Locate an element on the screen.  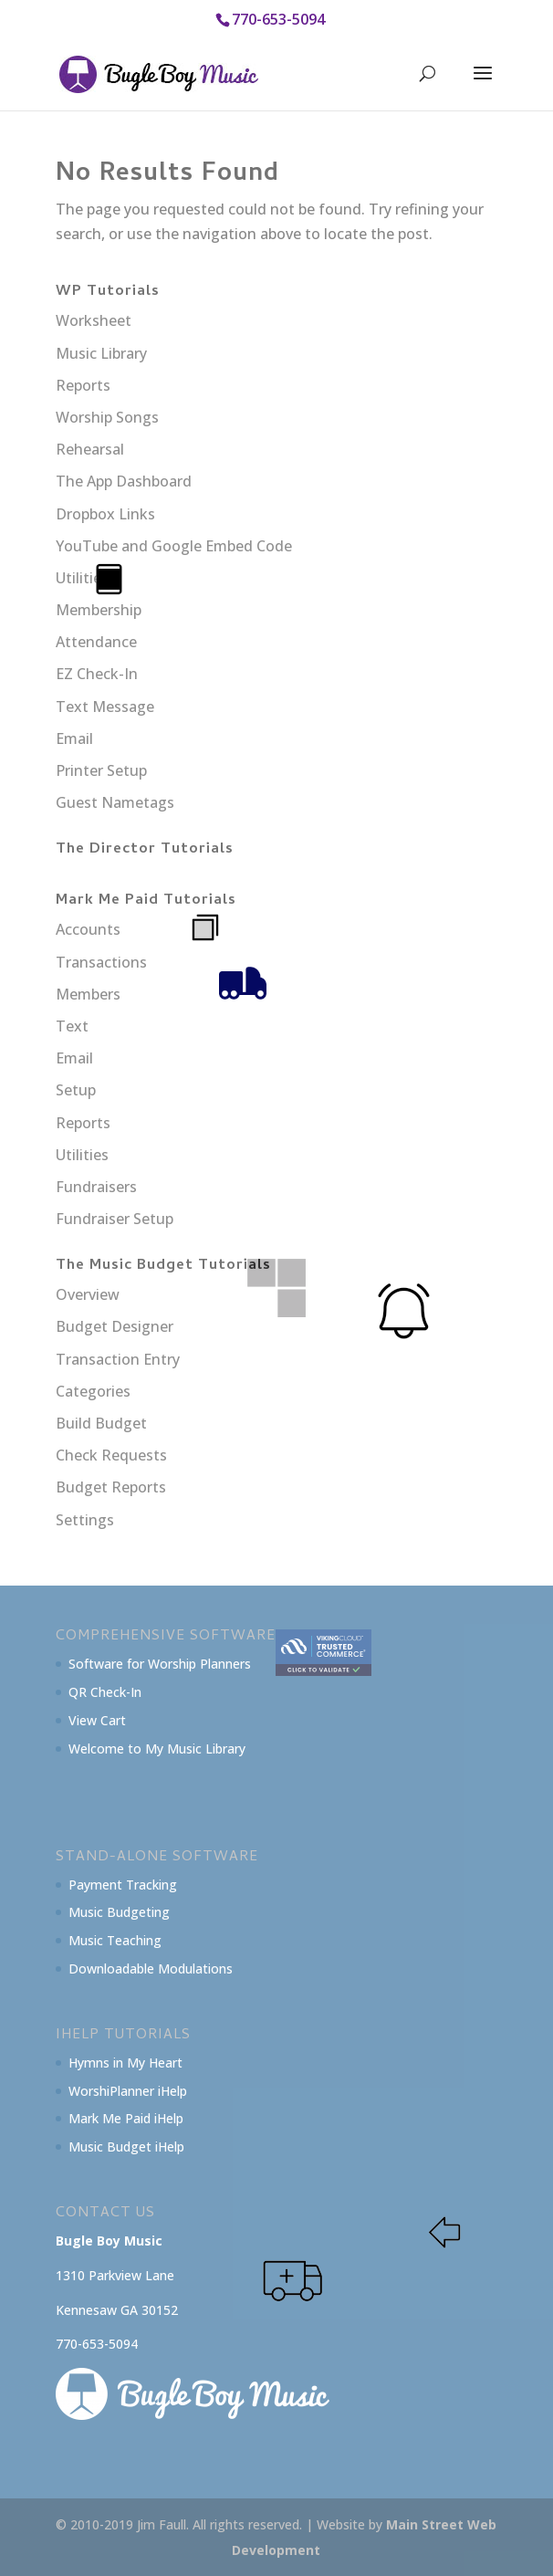
indicates new notifications or alerts is located at coordinates (403, 1312).